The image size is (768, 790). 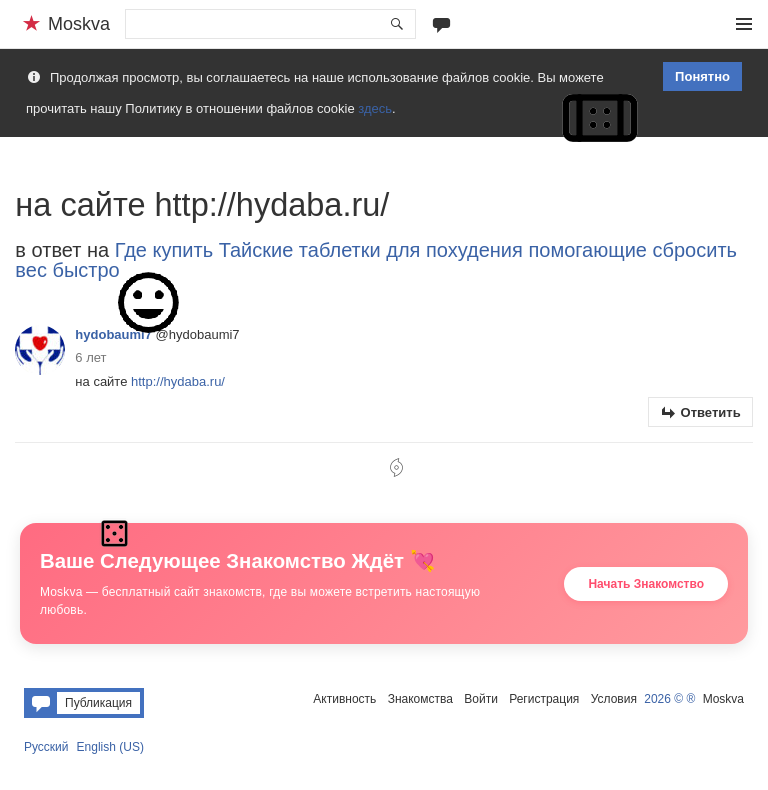 What do you see at coordinates (114, 533) in the screenshot?
I see `access casino or gambling games` at bounding box center [114, 533].